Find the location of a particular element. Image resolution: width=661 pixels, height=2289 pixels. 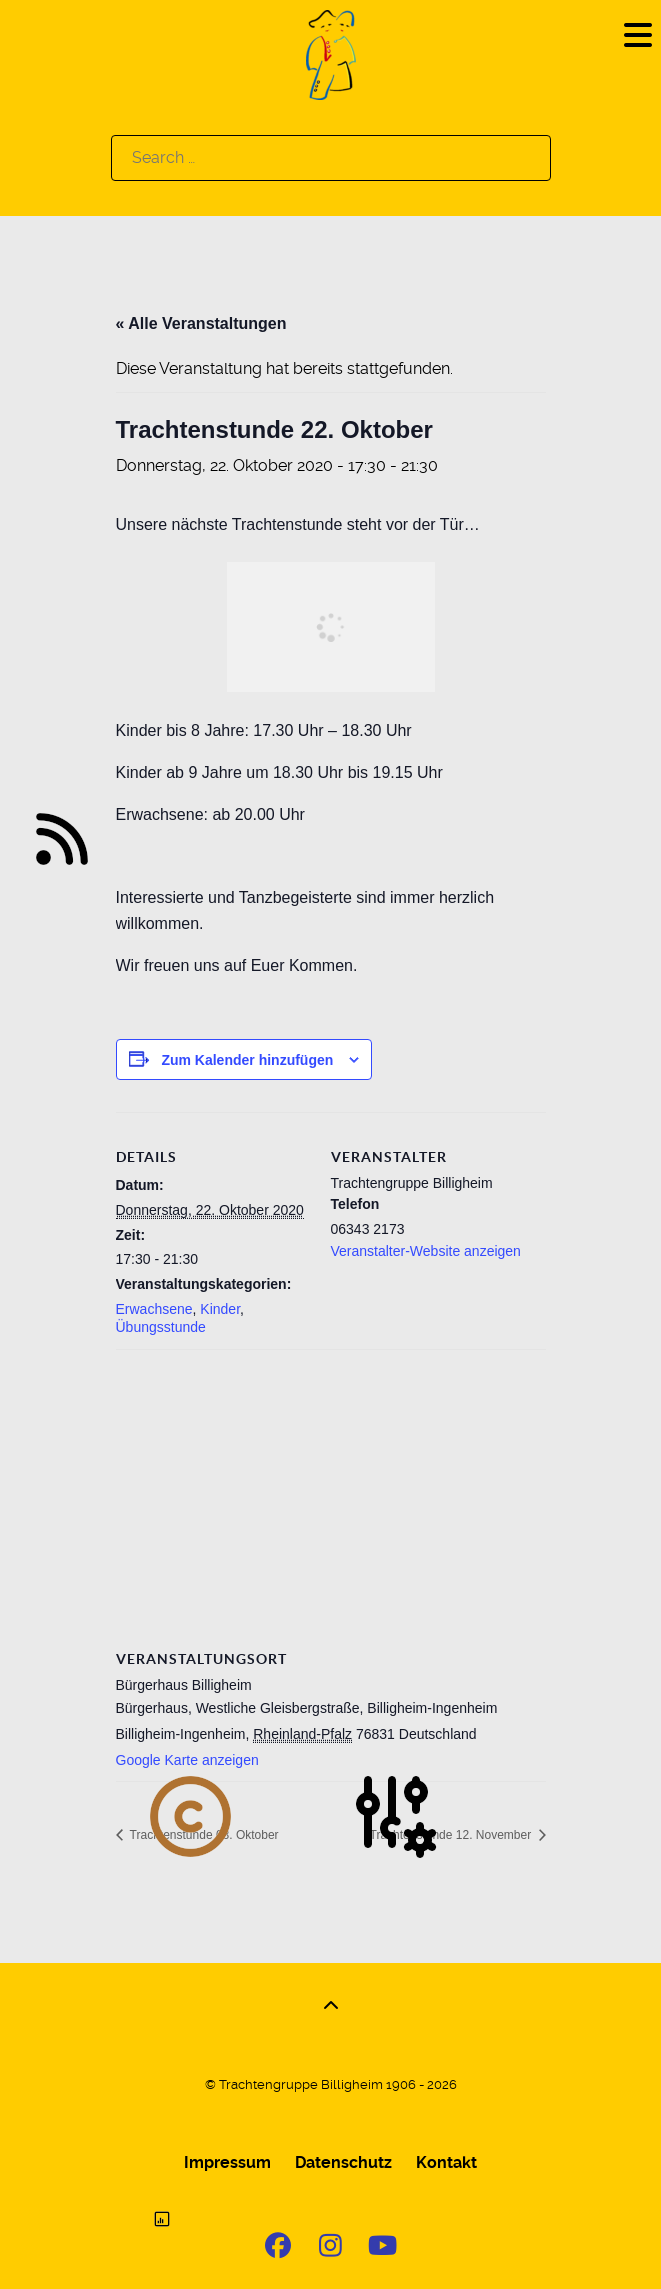

align content to bottom-left of container is located at coordinates (162, 2219).